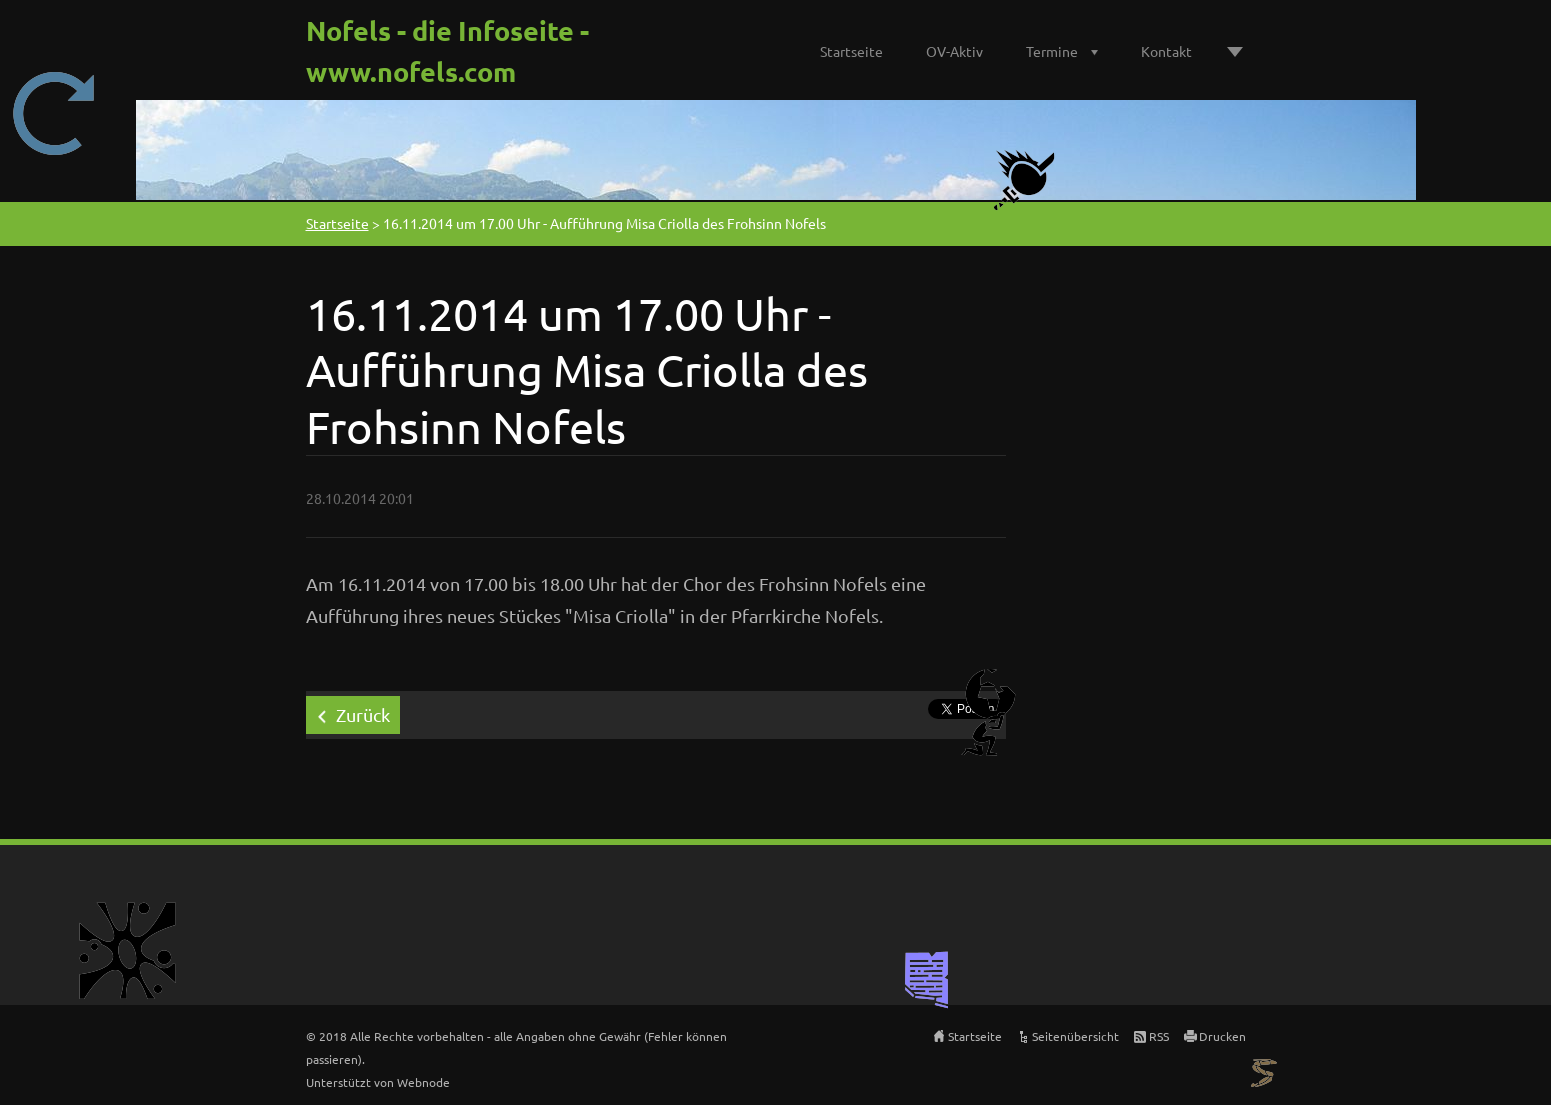 The width and height of the screenshot is (1551, 1105). I want to click on trigger a splatter or explosion effect, so click(128, 951).